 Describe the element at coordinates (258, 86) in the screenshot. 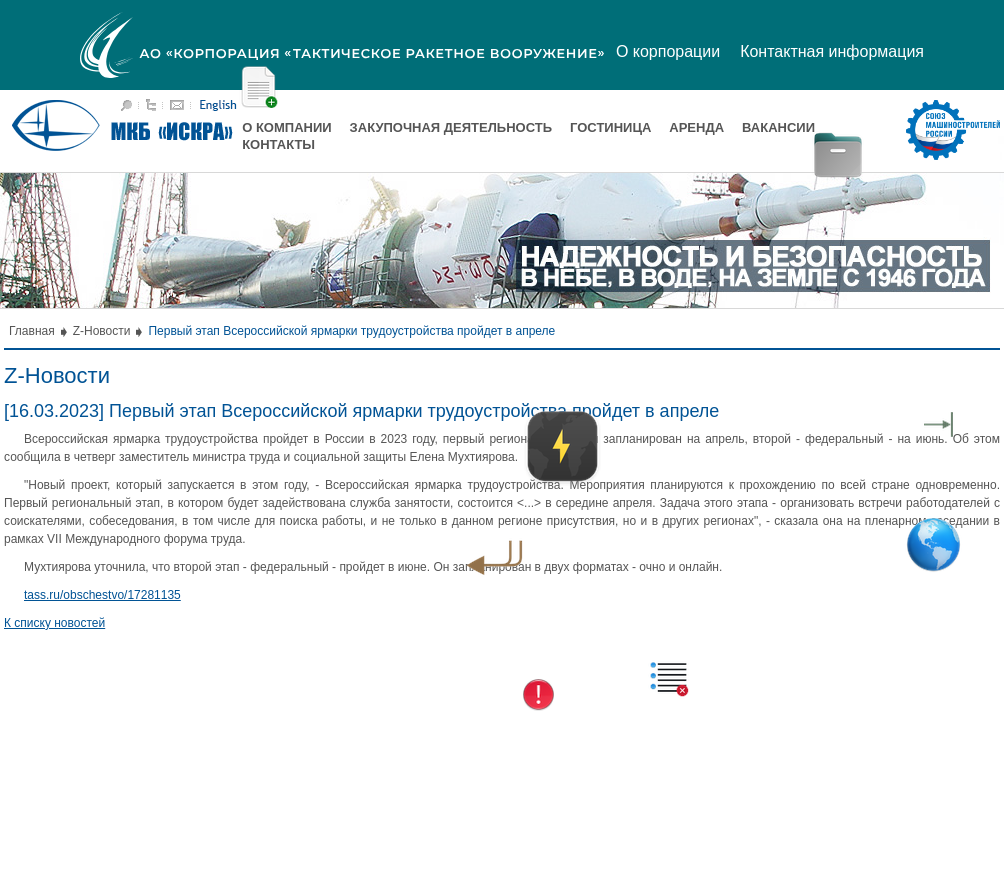

I see `create a new document` at that location.